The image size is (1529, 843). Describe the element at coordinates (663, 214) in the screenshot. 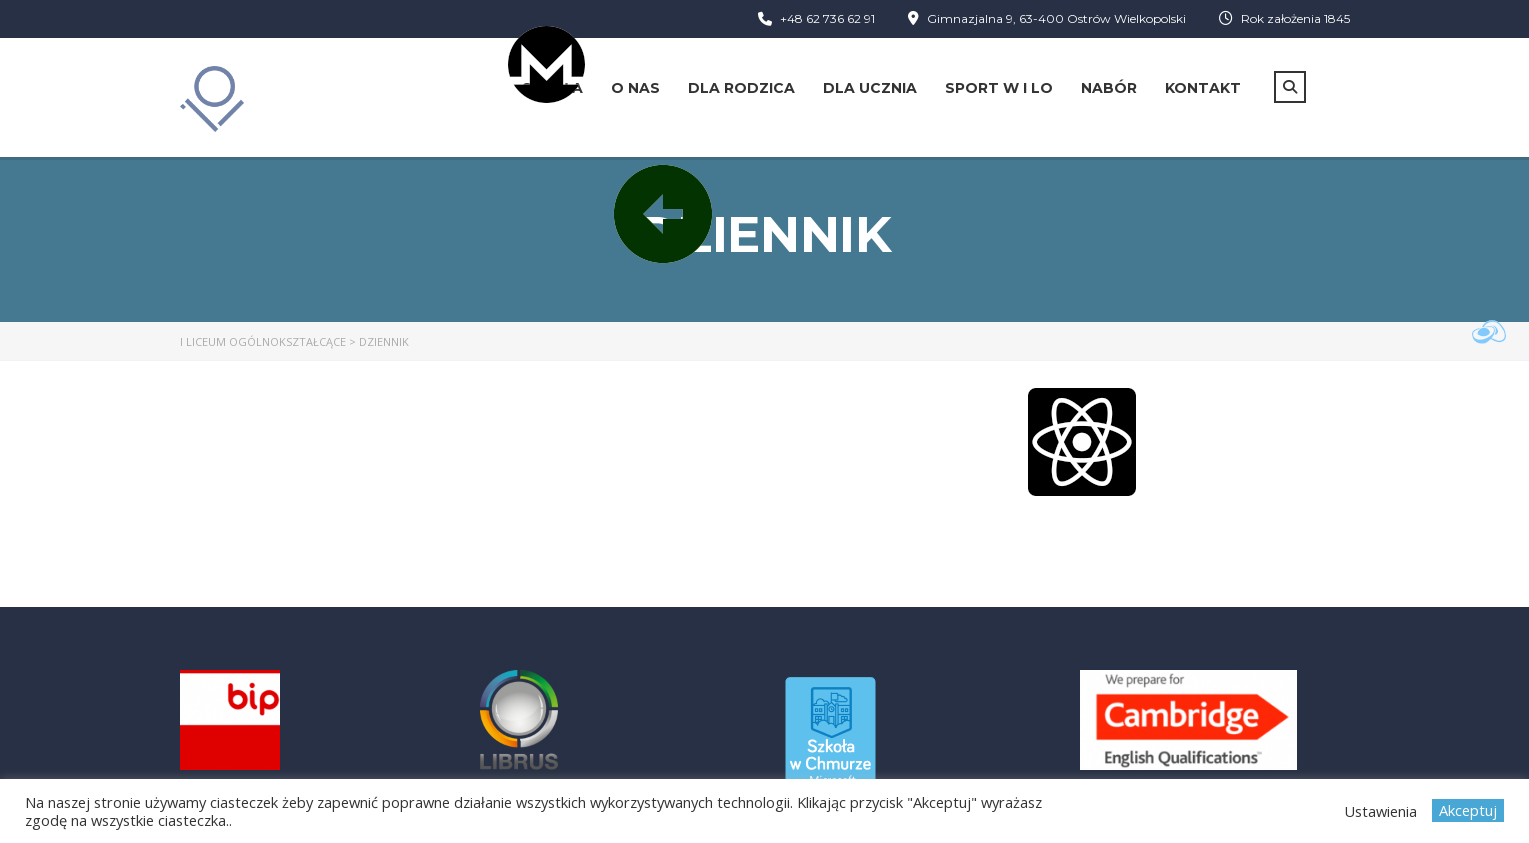

I see `go back to the previous screen` at that location.